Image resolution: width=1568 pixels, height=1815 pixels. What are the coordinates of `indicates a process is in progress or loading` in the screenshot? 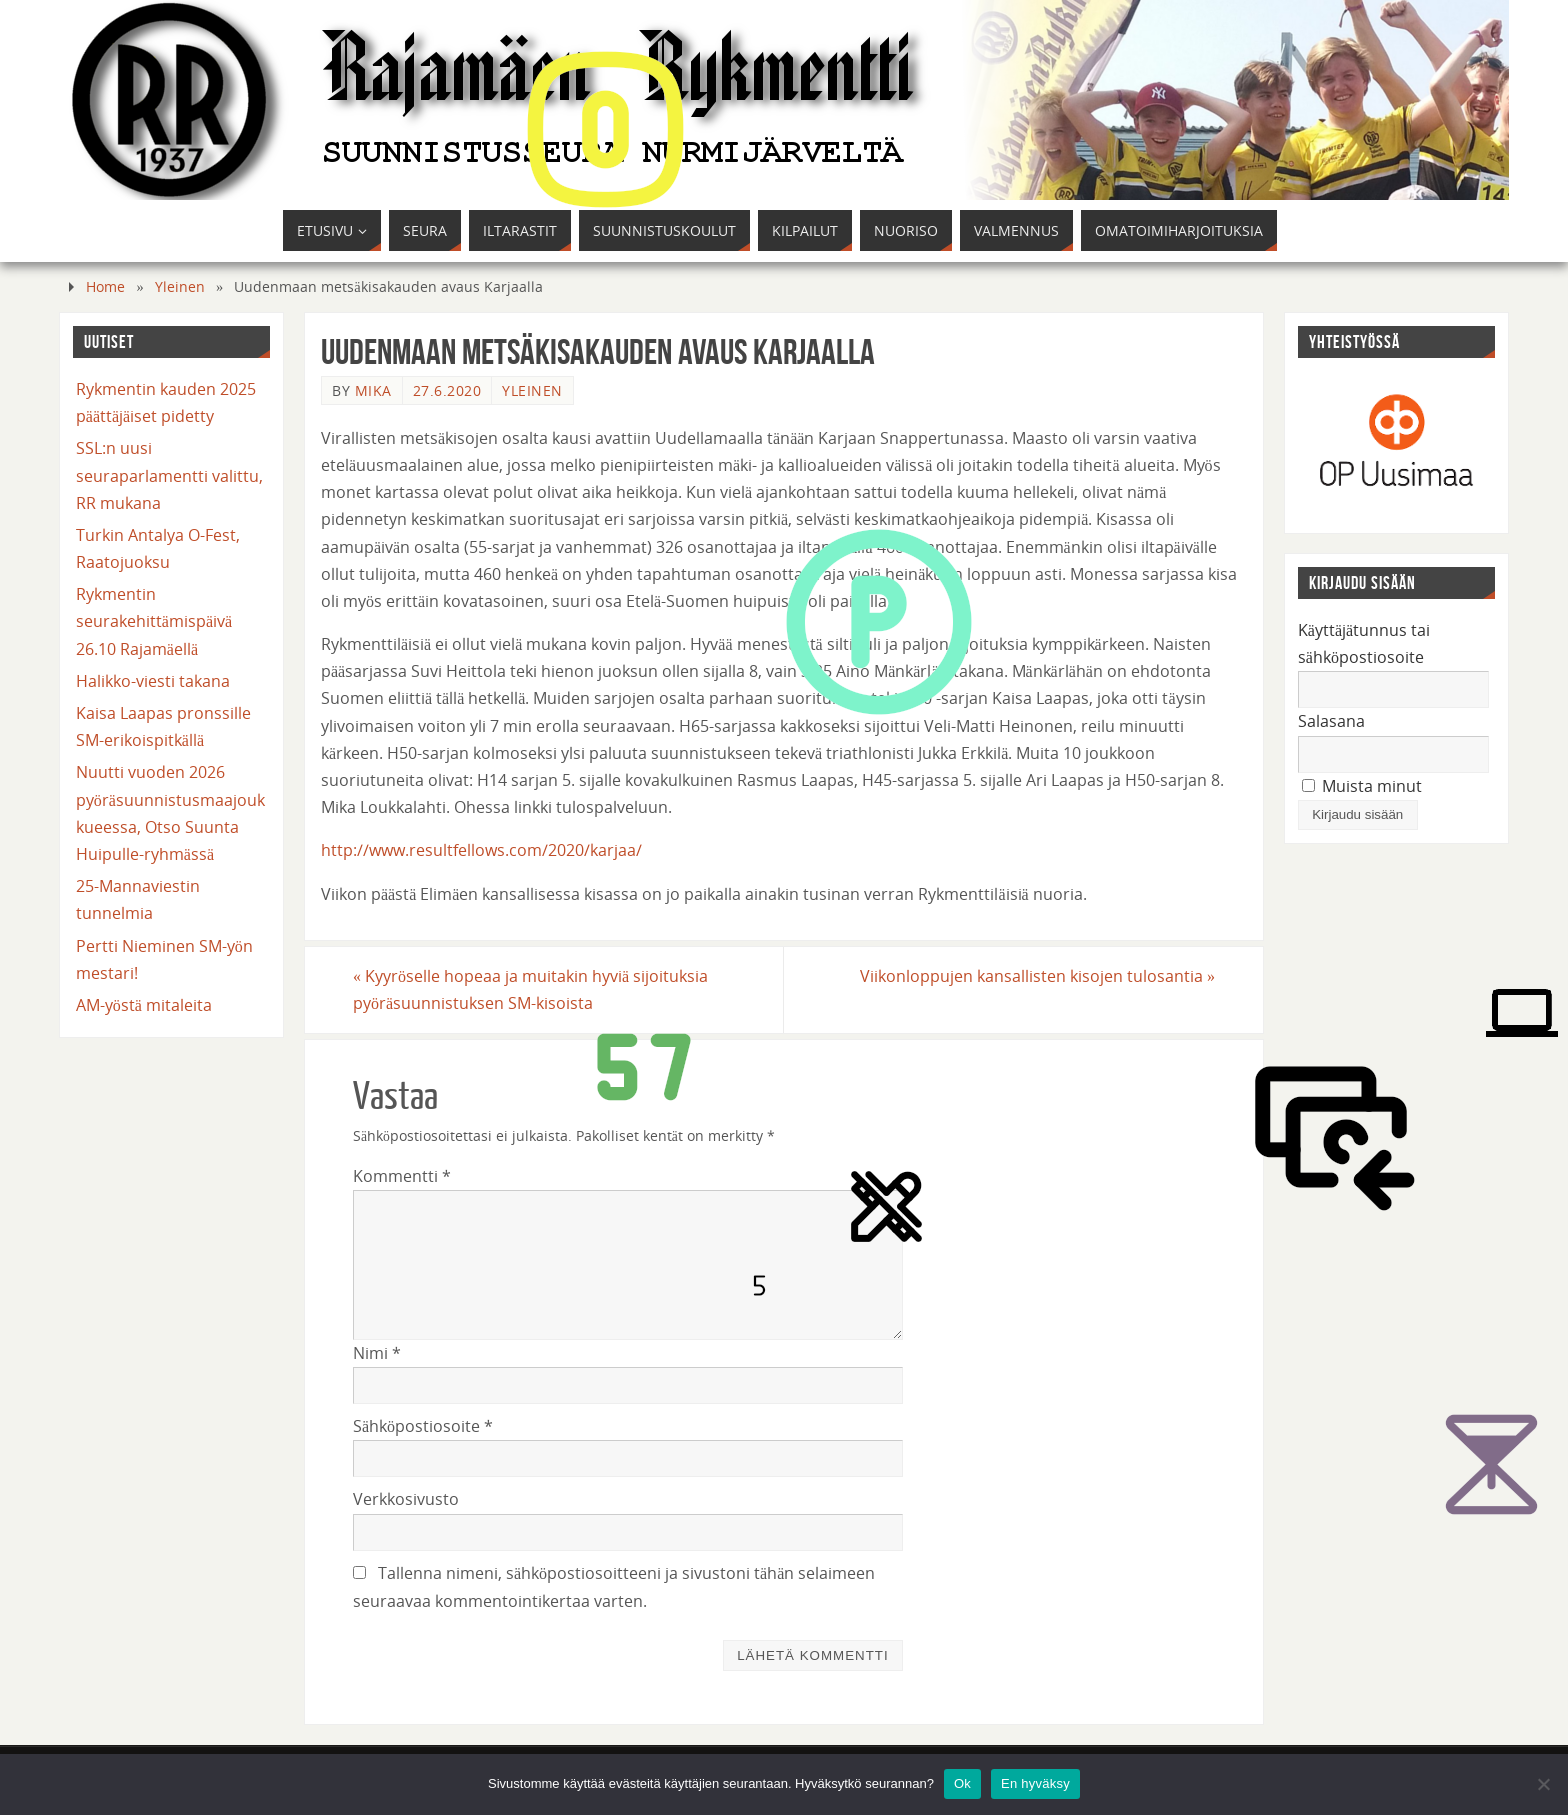 It's located at (1491, 1464).